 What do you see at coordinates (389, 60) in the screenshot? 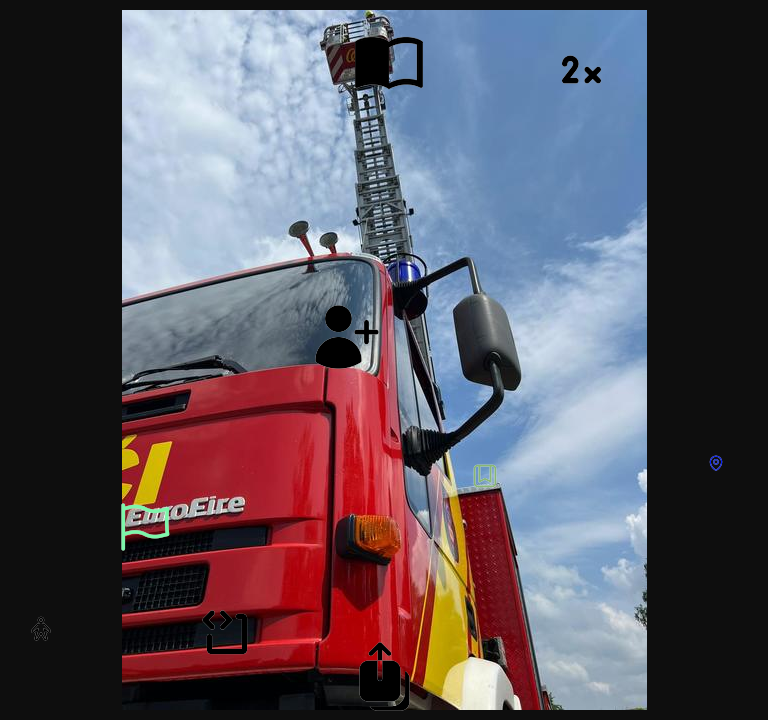
I see `import contacts from address book` at bounding box center [389, 60].